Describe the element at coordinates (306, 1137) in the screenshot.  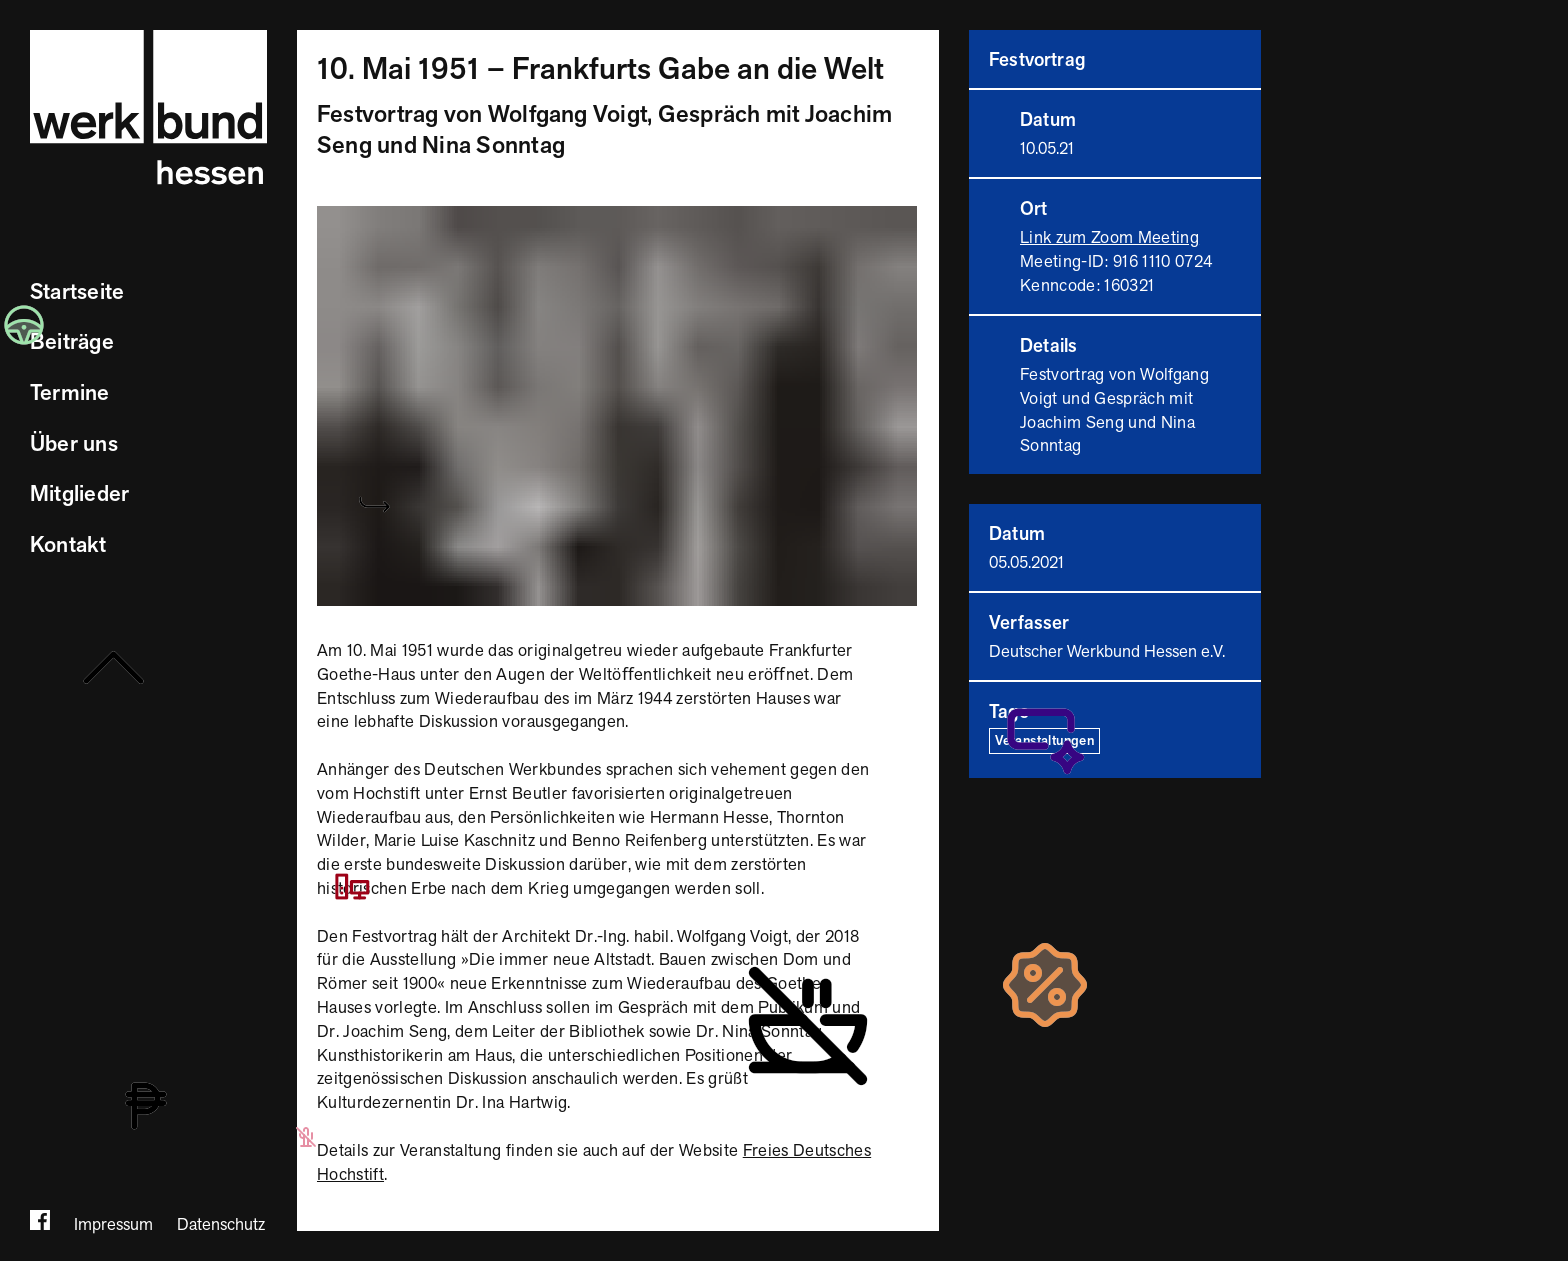
I see `disable desert or arid climate mode` at that location.